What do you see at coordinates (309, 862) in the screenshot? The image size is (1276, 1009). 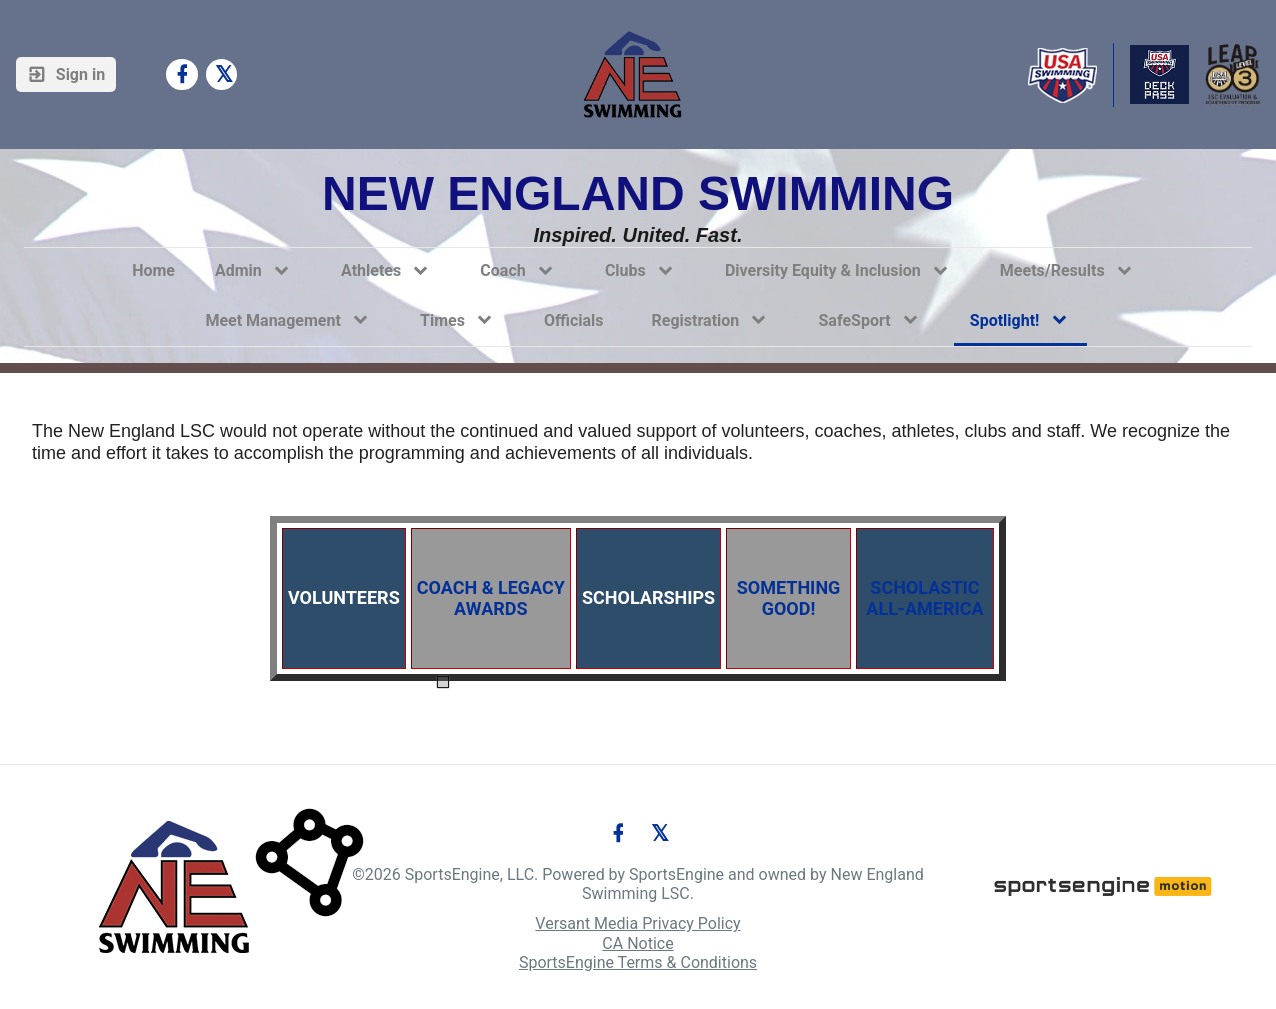 I see `create a polygon shape` at bounding box center [309, 862].